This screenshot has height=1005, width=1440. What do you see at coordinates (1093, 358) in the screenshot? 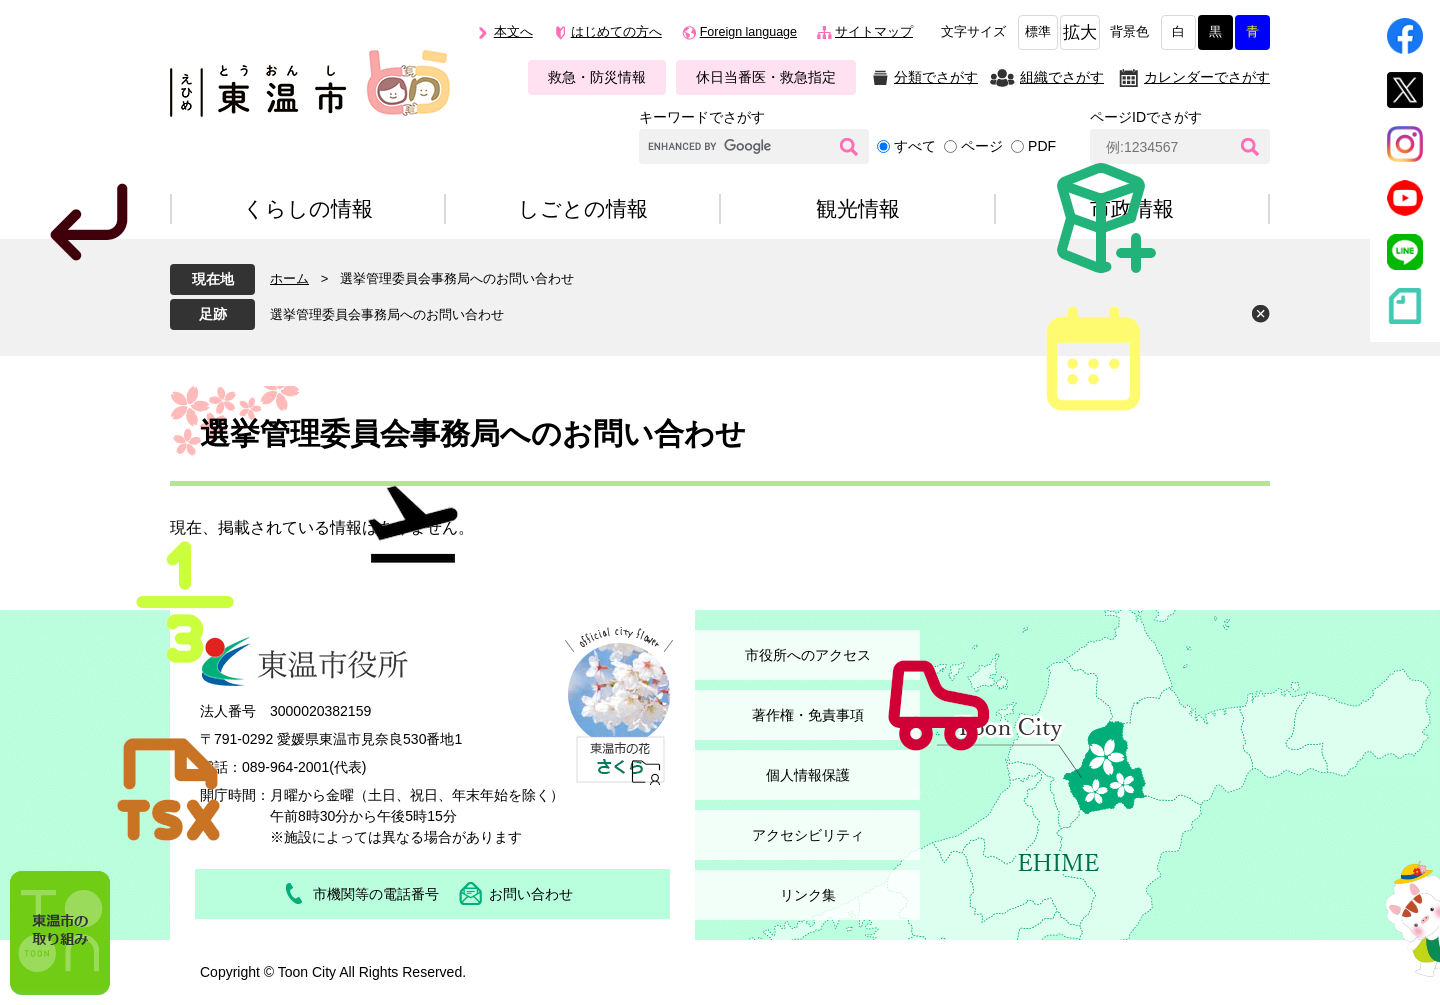
I see `view weekly calendar` at bounding box center [1093, 358].